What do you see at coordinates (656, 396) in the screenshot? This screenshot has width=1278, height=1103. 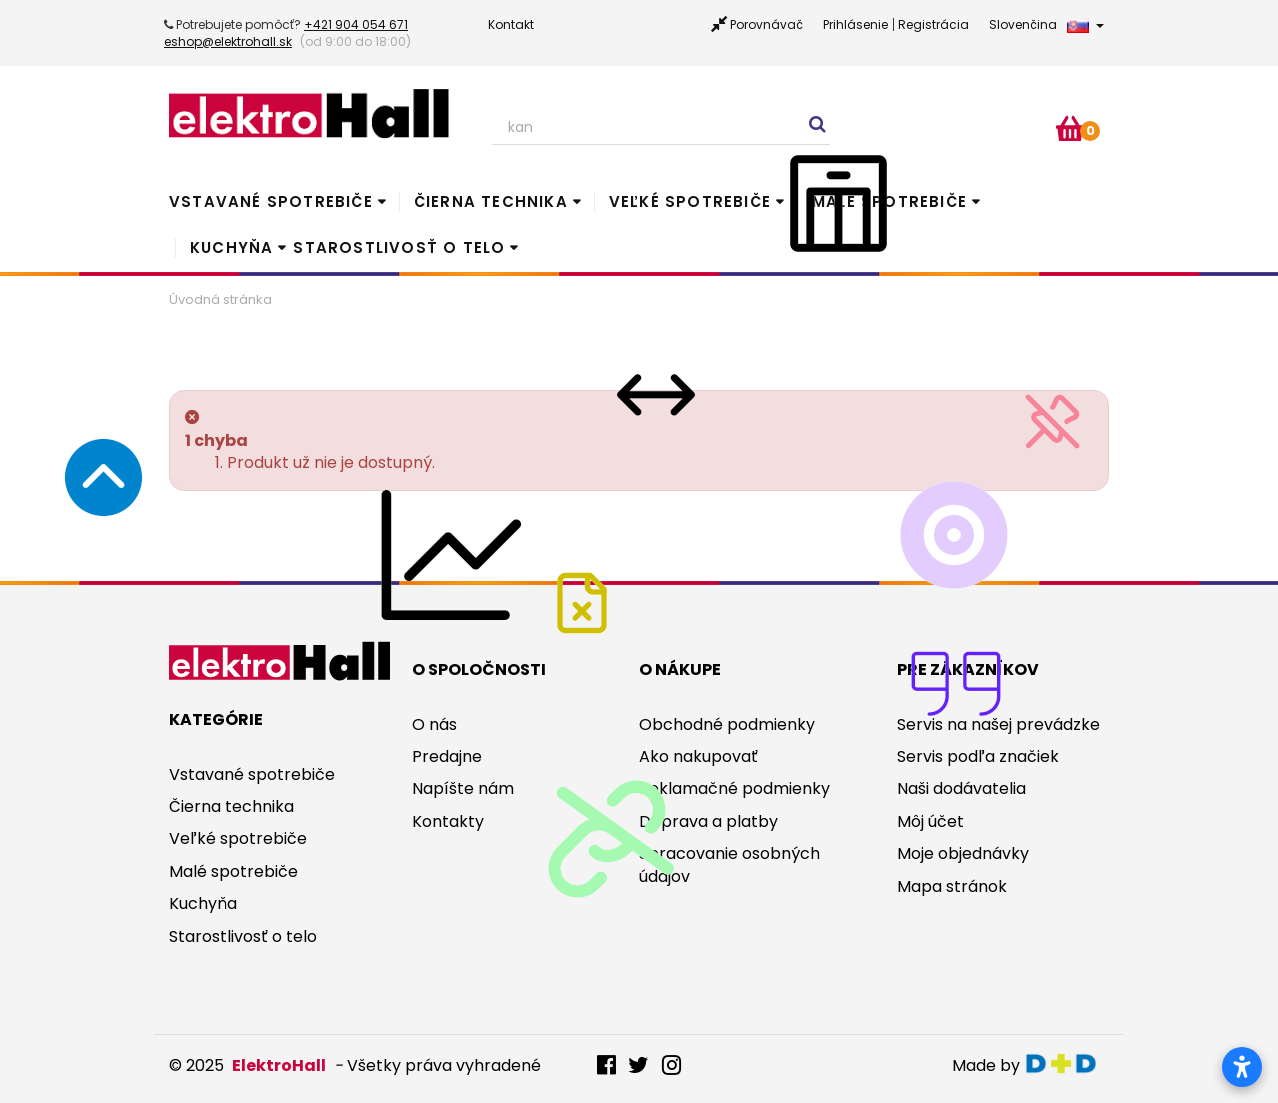 I see `resize or adjust width horizontally` at bounding box center [656, 396].